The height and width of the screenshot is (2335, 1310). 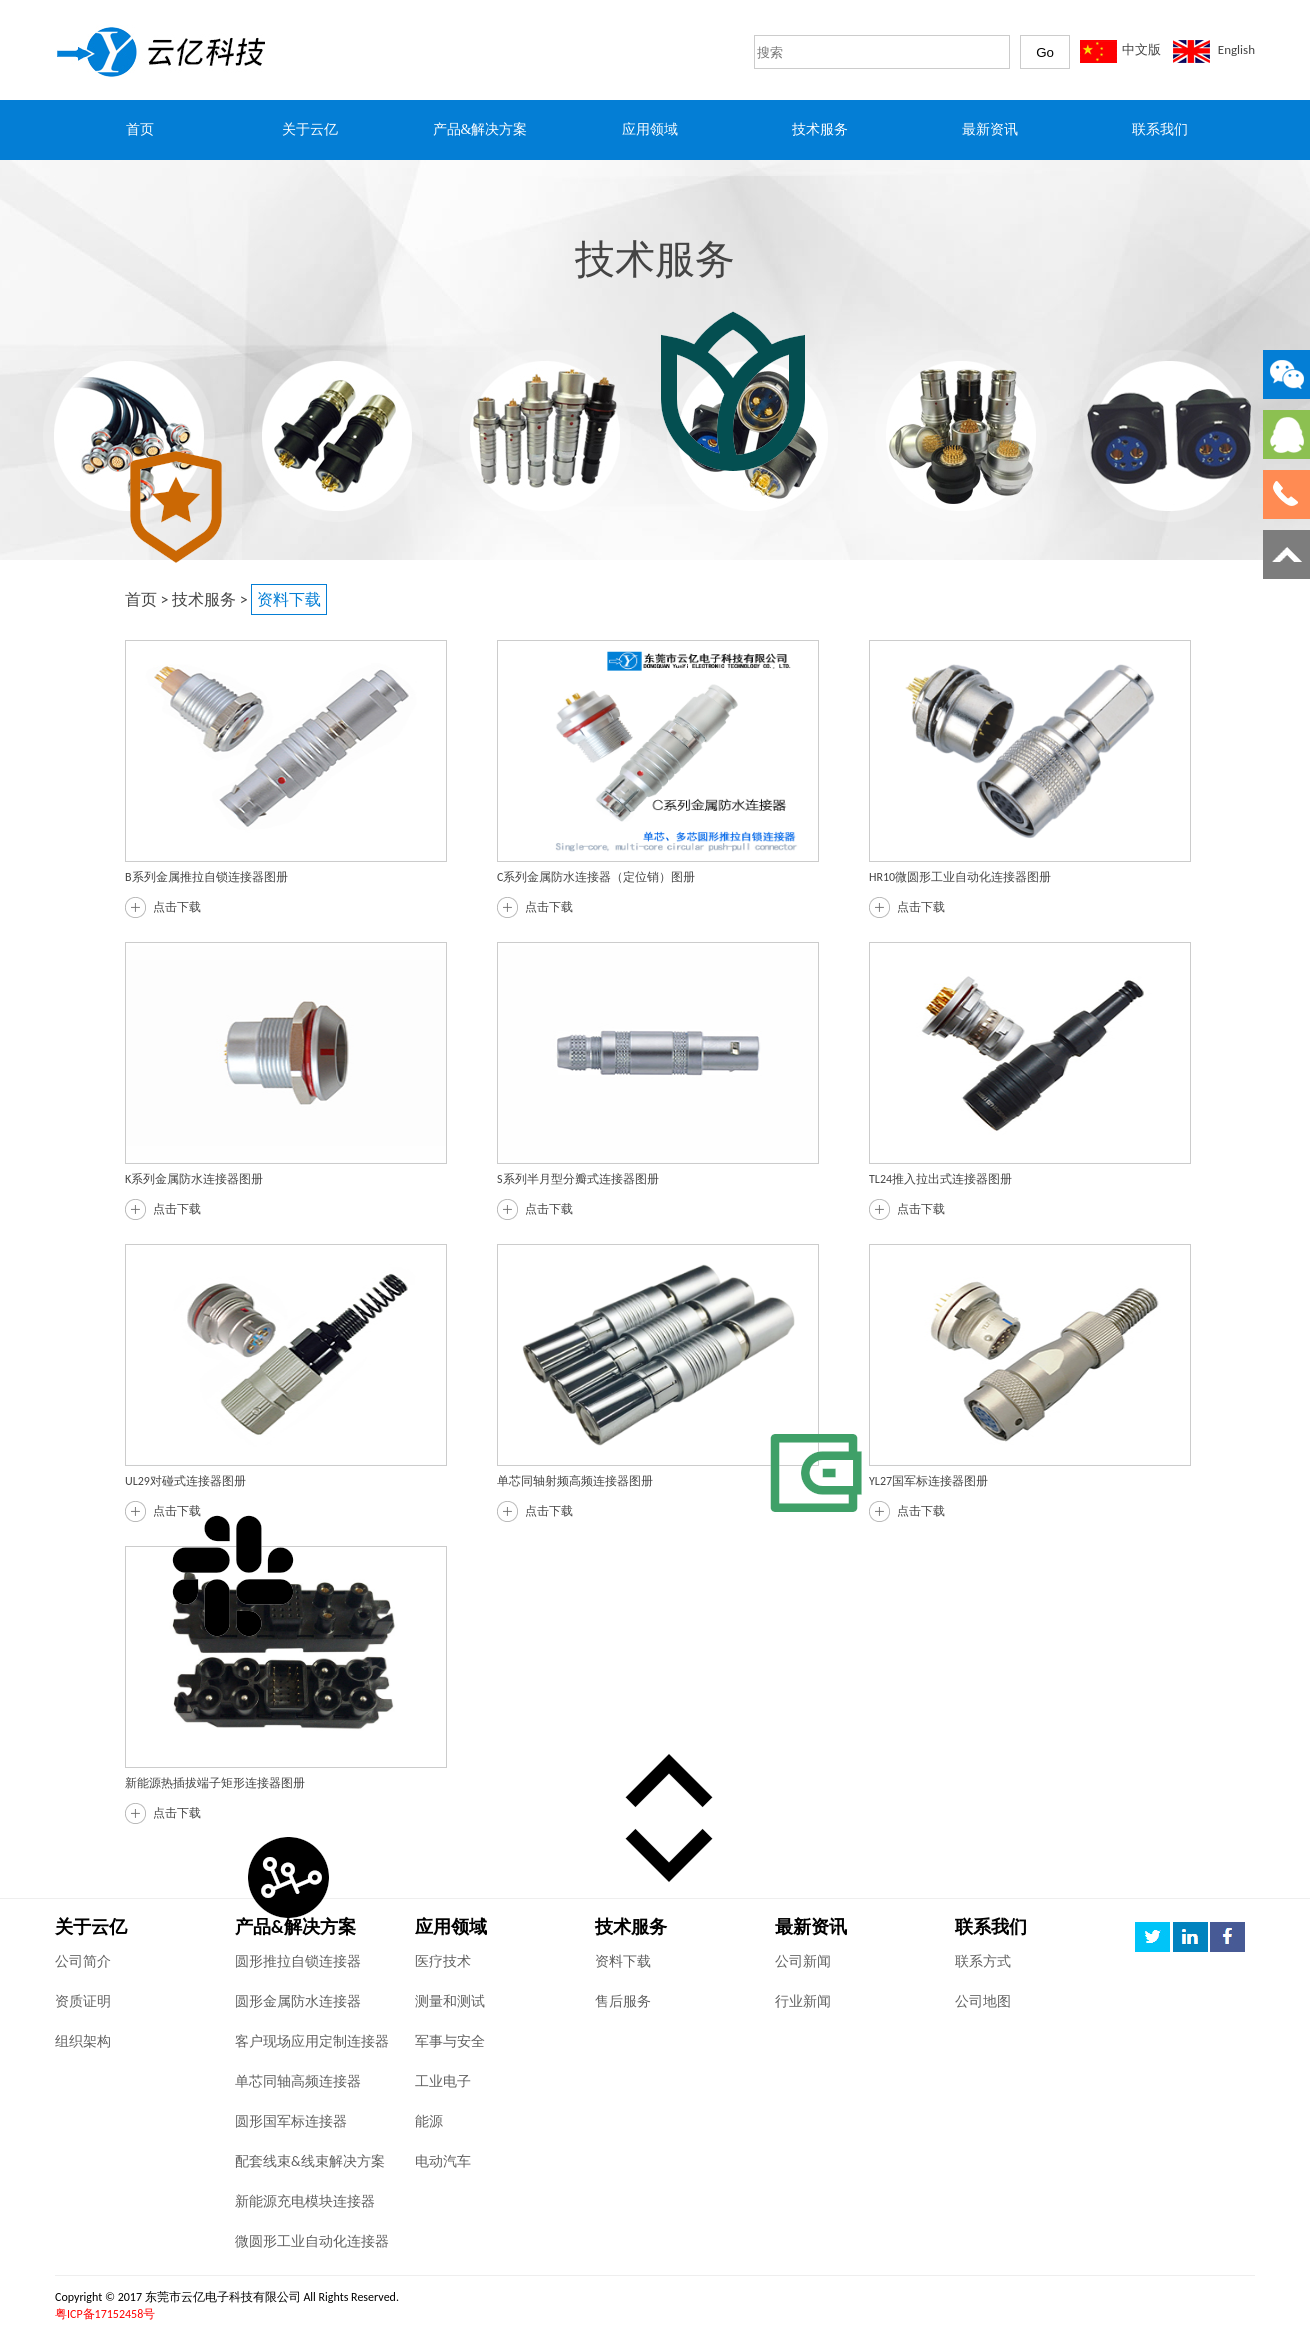 I want to click on open namuwiki website, so click(x=288, y=1877).